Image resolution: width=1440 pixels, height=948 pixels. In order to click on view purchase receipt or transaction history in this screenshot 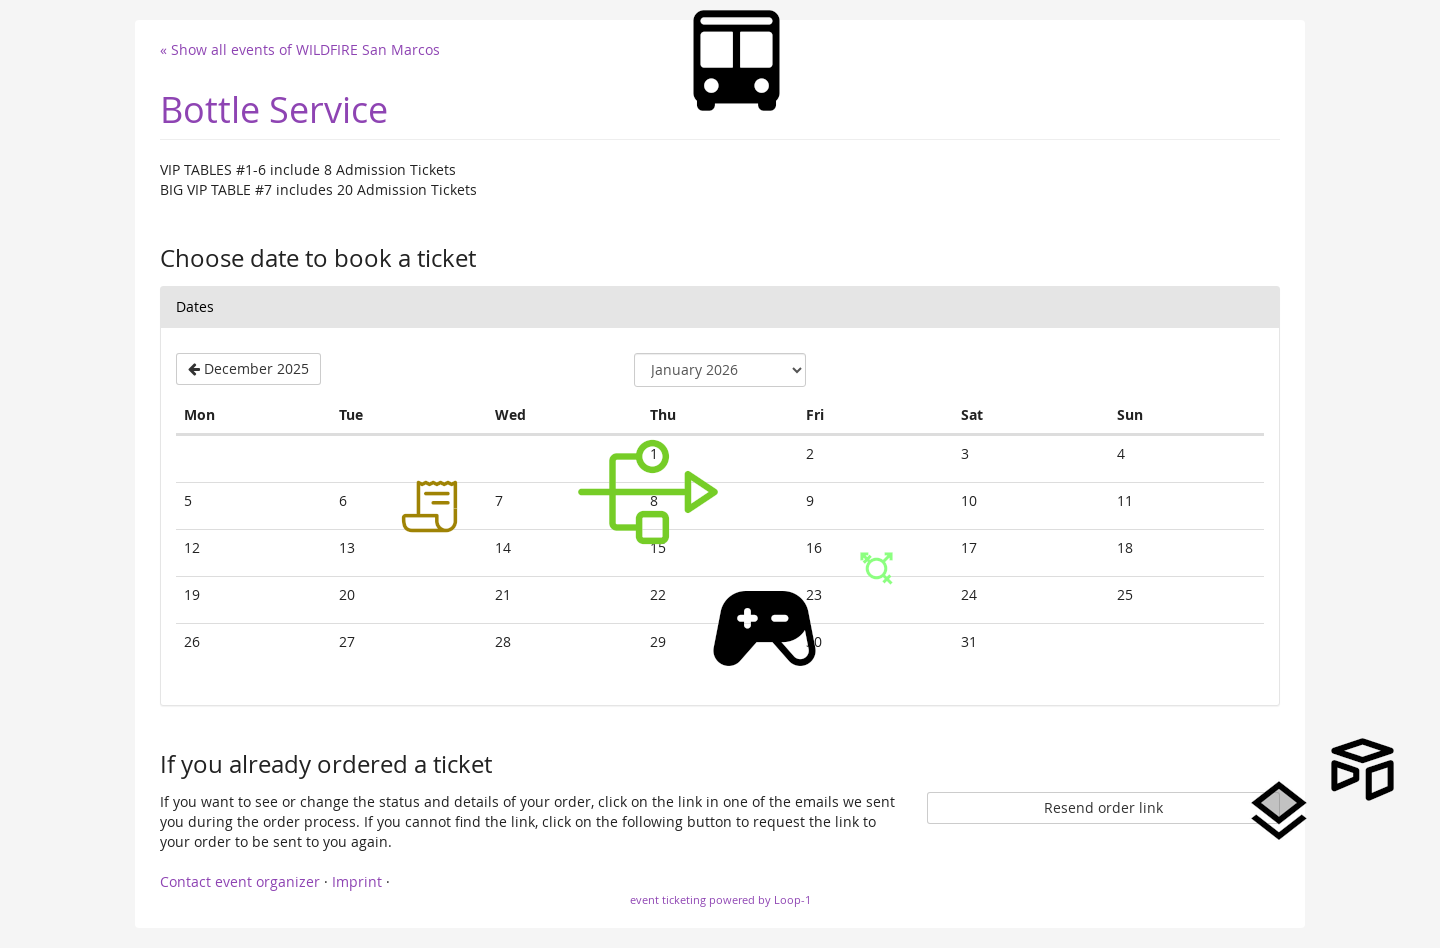, I will do `click(429, 506)`.